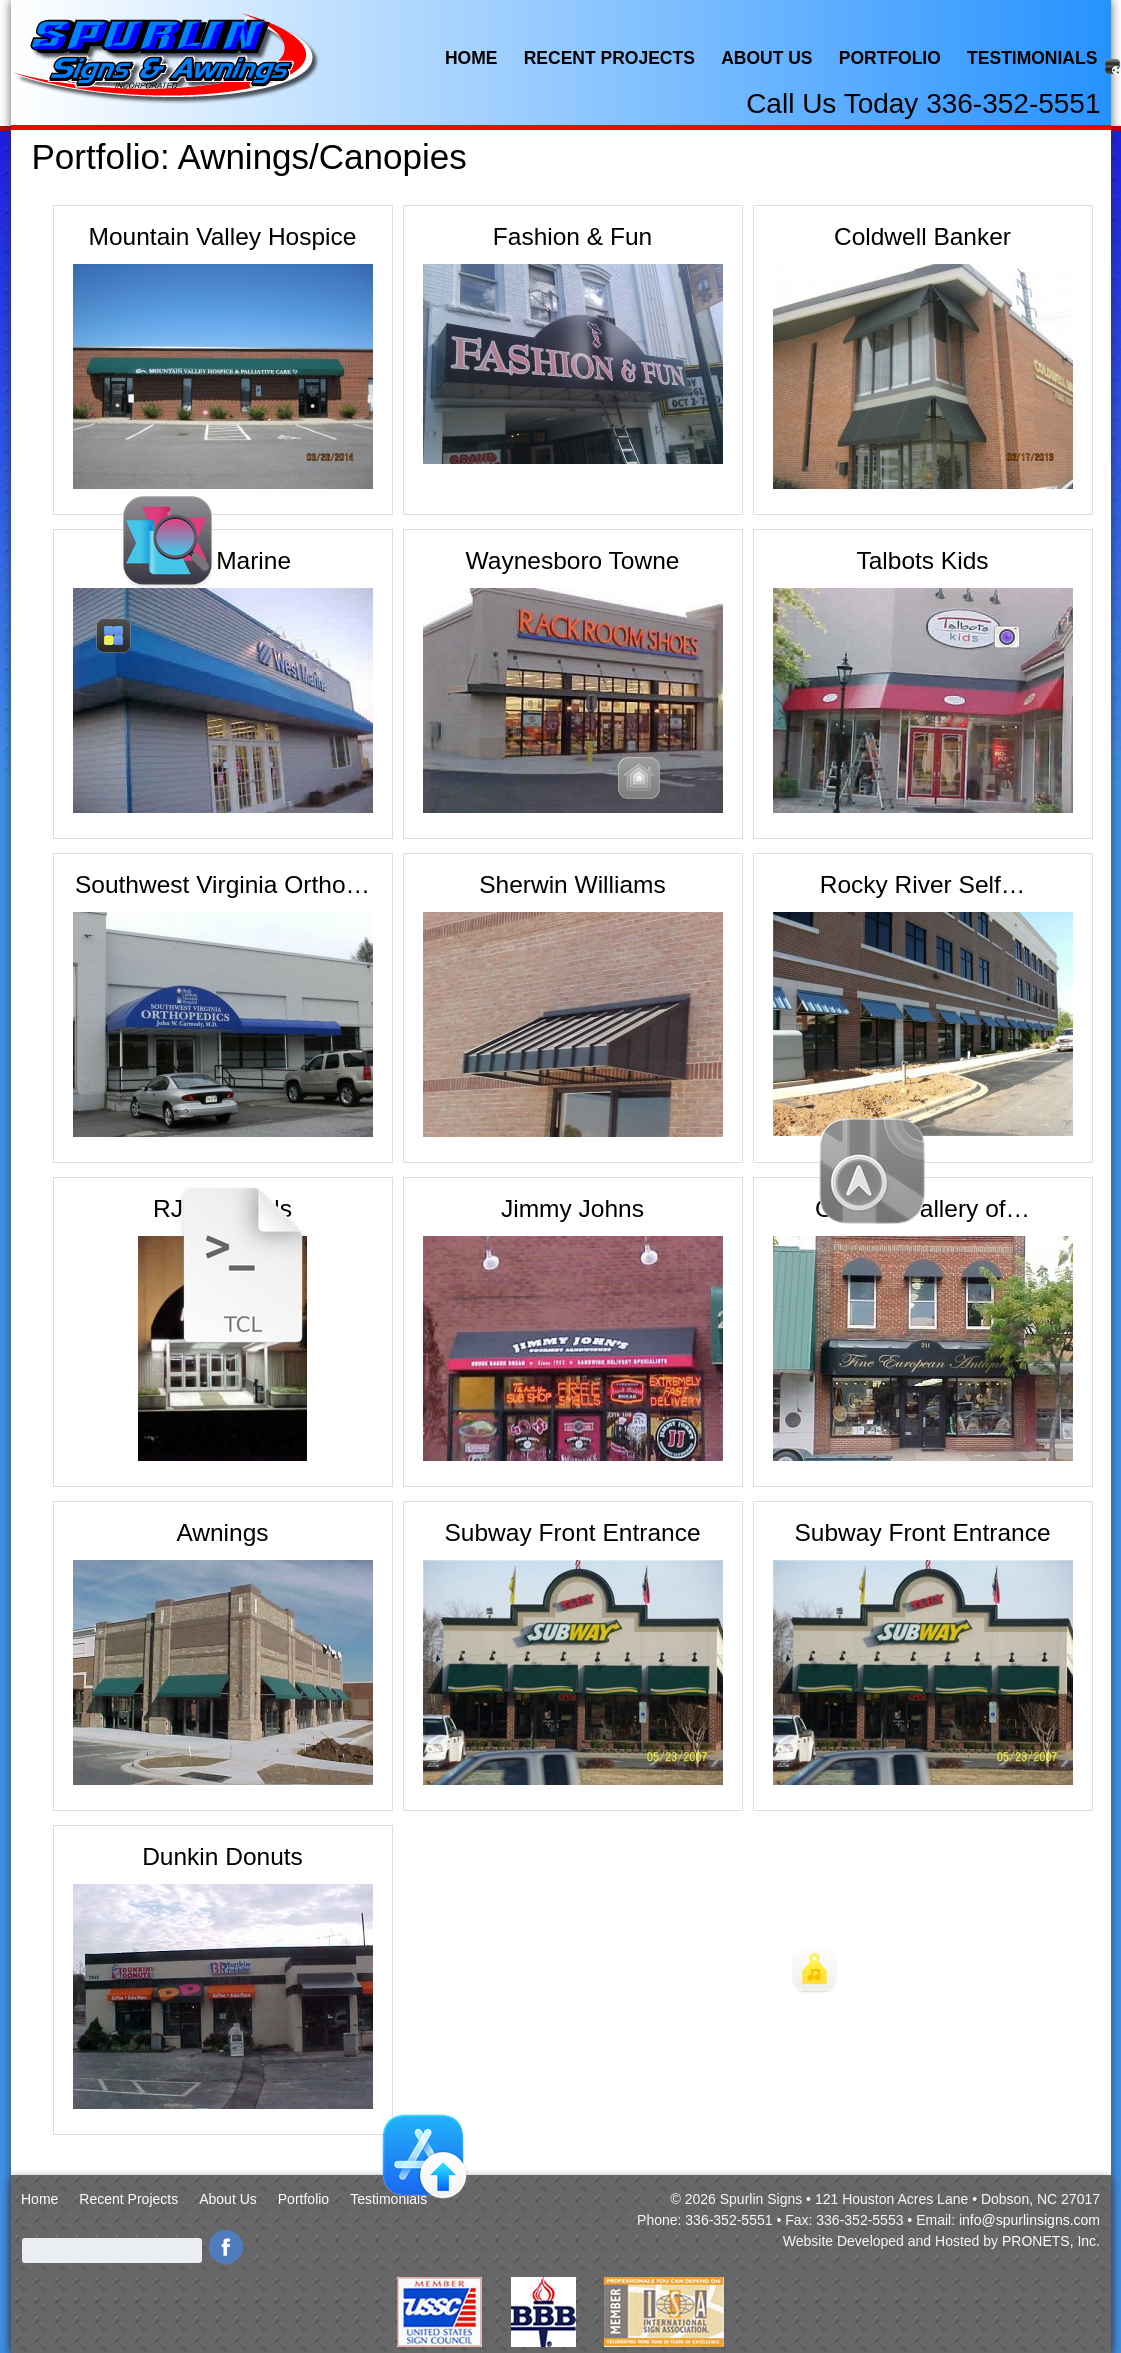 Image resolution: width=1121 pixels, height=2353 pixels. Describe the element at coordinates (243, 1268) in the screenshot. I see `a tcl script file` at that location.